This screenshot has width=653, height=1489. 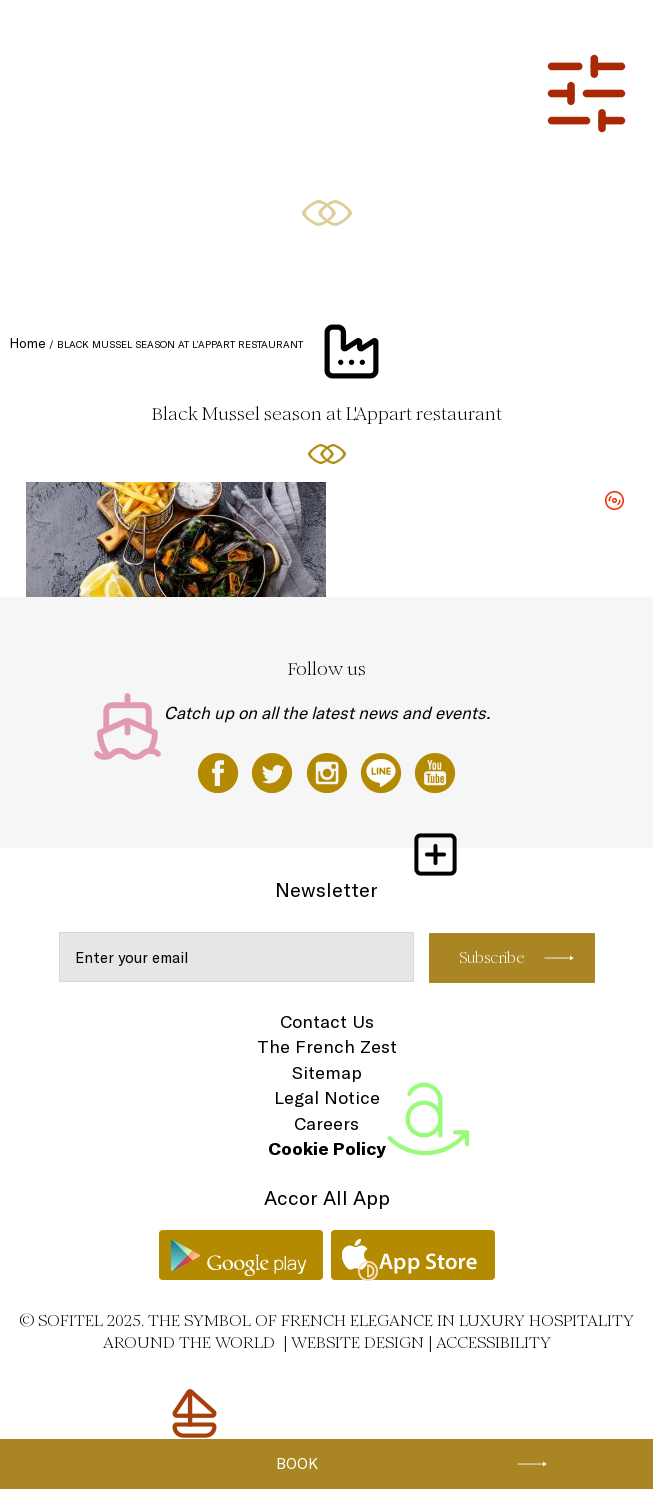 I want to click on visit Amazon website or app, so click(x=425, y=1117).